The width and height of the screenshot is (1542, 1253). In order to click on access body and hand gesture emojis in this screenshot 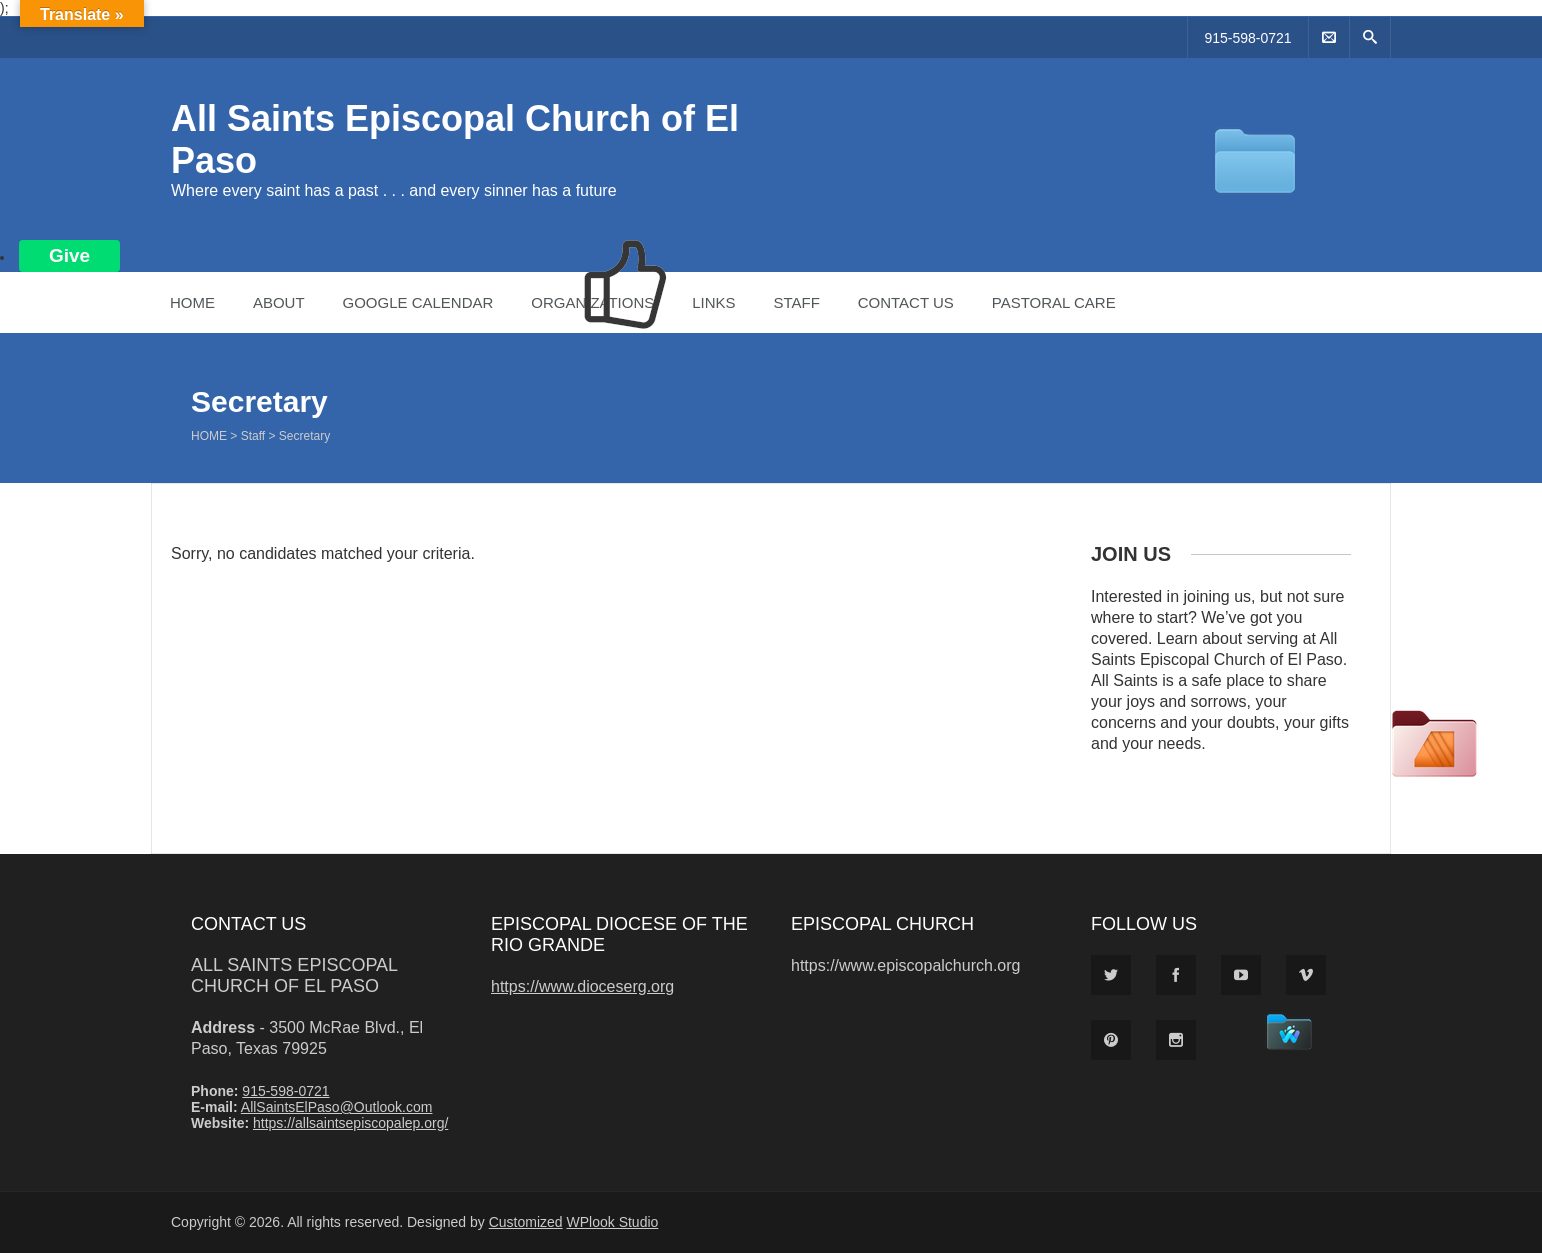, I will do `click(622, 284)`.